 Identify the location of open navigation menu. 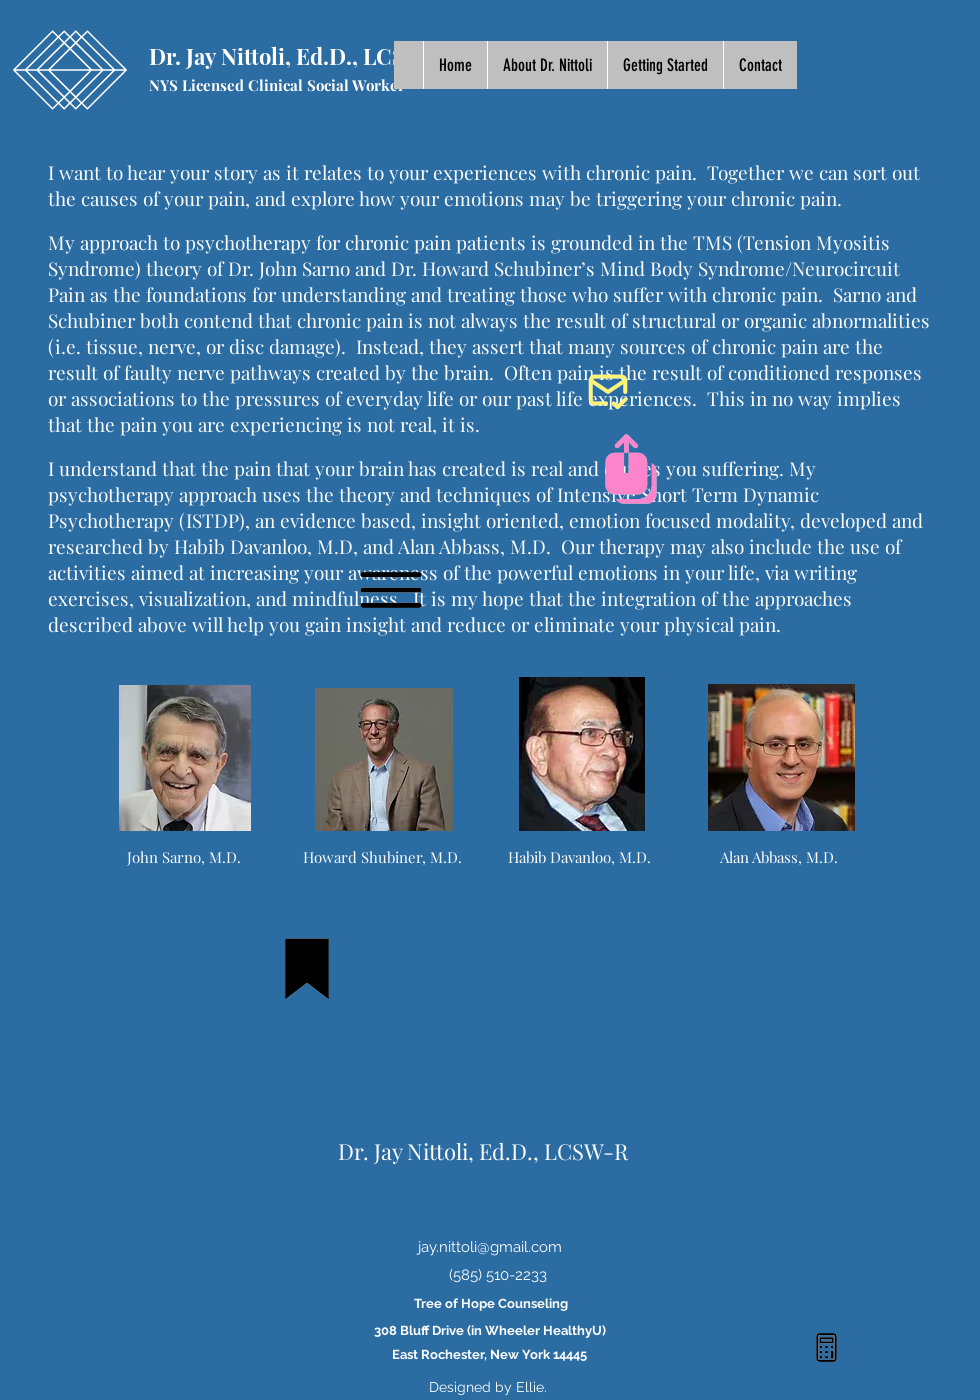
(391, 590).